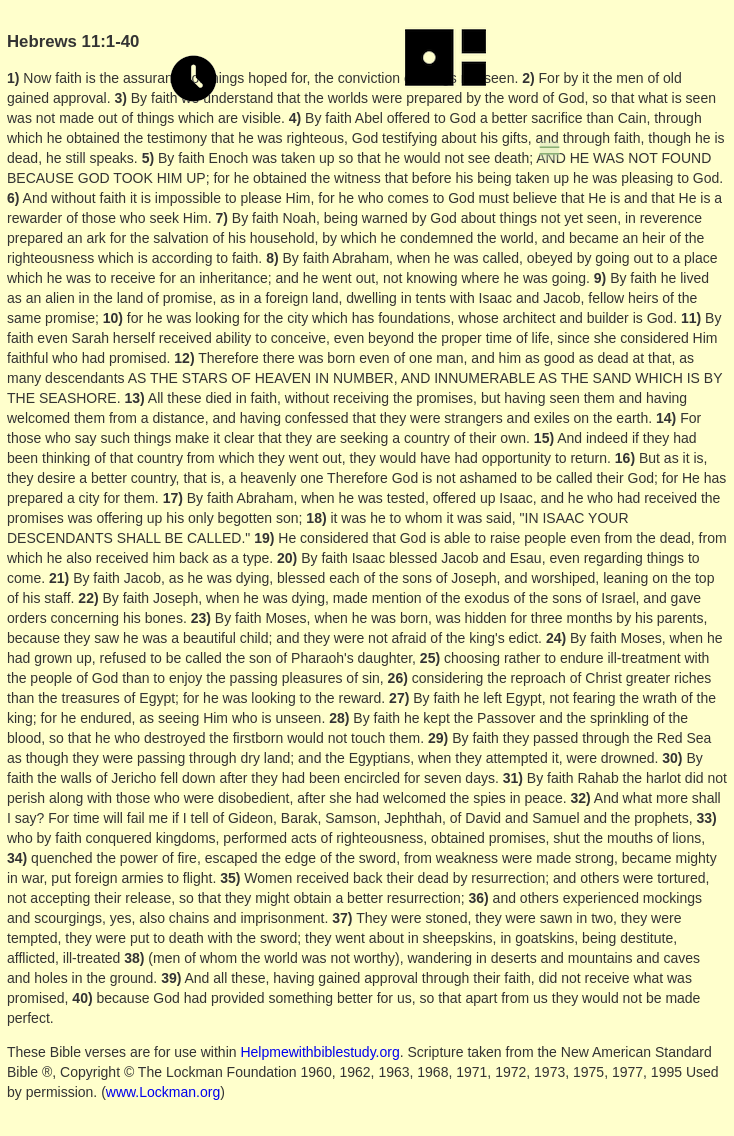 The width and height of the screenshot is (734, 1136). I want to click on access bento box or compartmentalized layout view, so click(445, 57).